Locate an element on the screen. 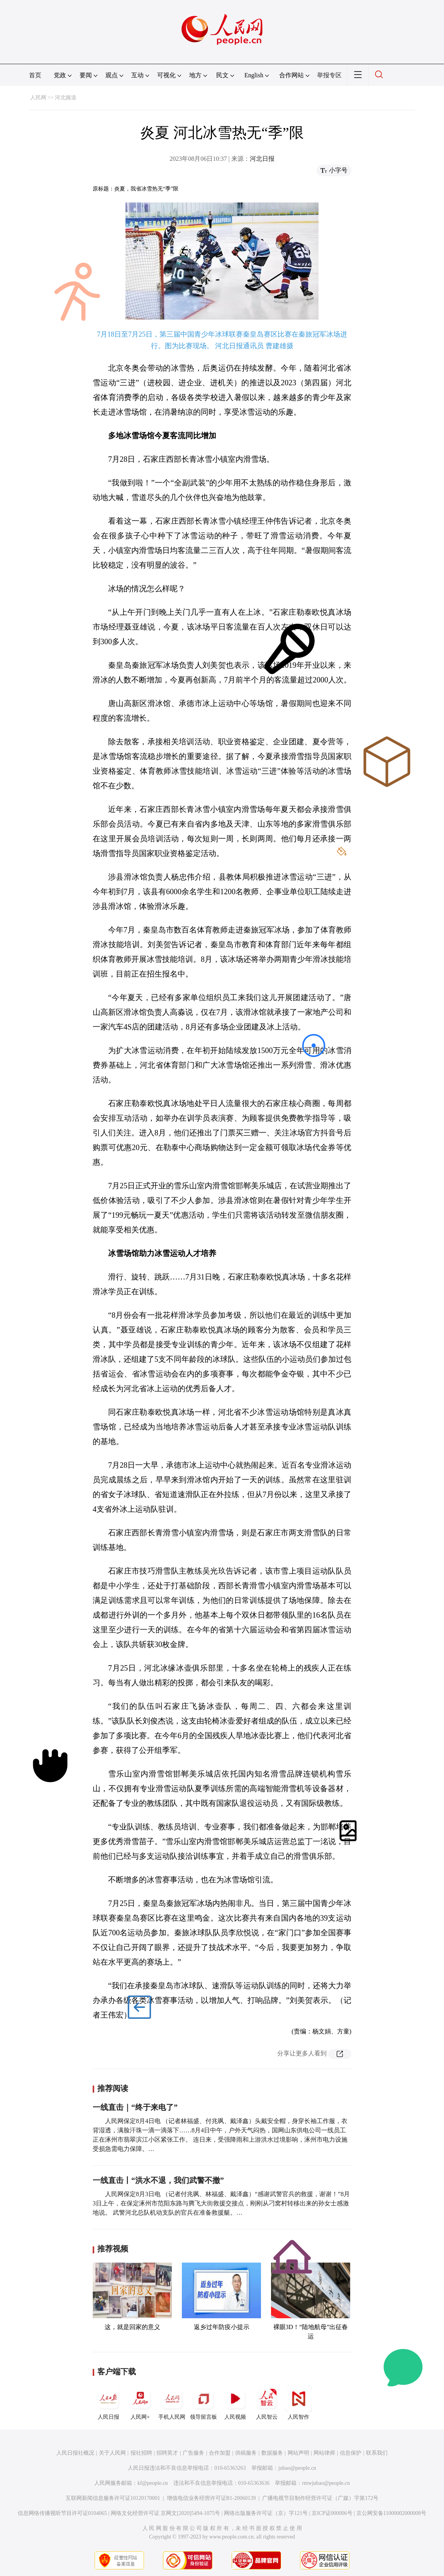 This screenshot has width=444, height=2576. fill an area with color is located at coordinates (341, 851).